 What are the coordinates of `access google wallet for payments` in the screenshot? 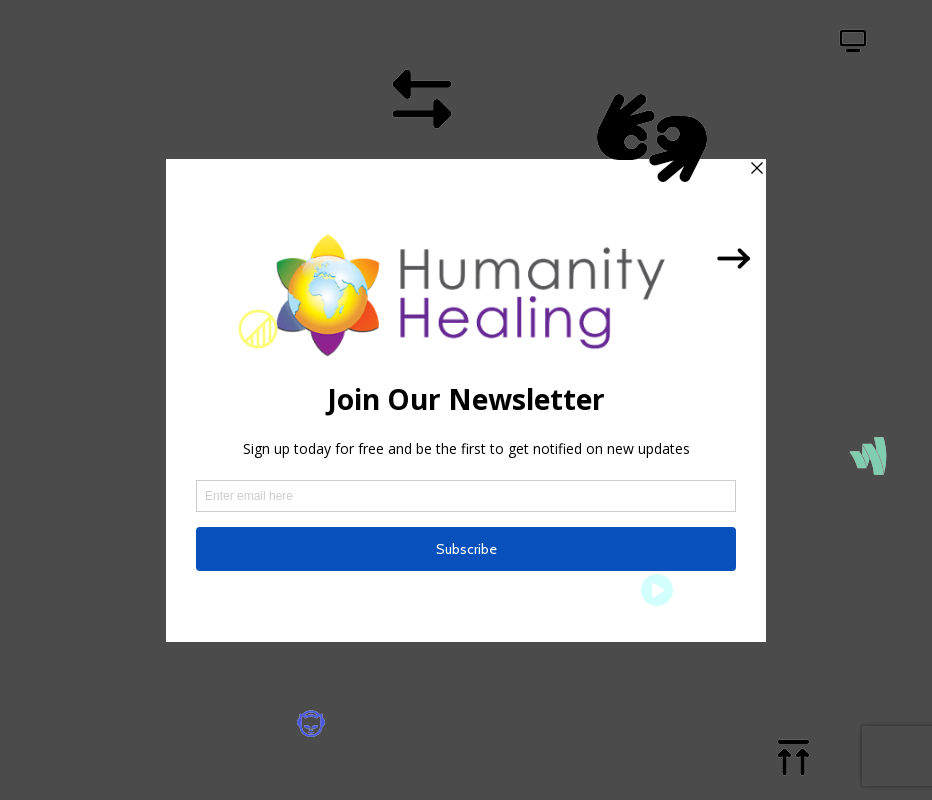 It's located at (868, 456).